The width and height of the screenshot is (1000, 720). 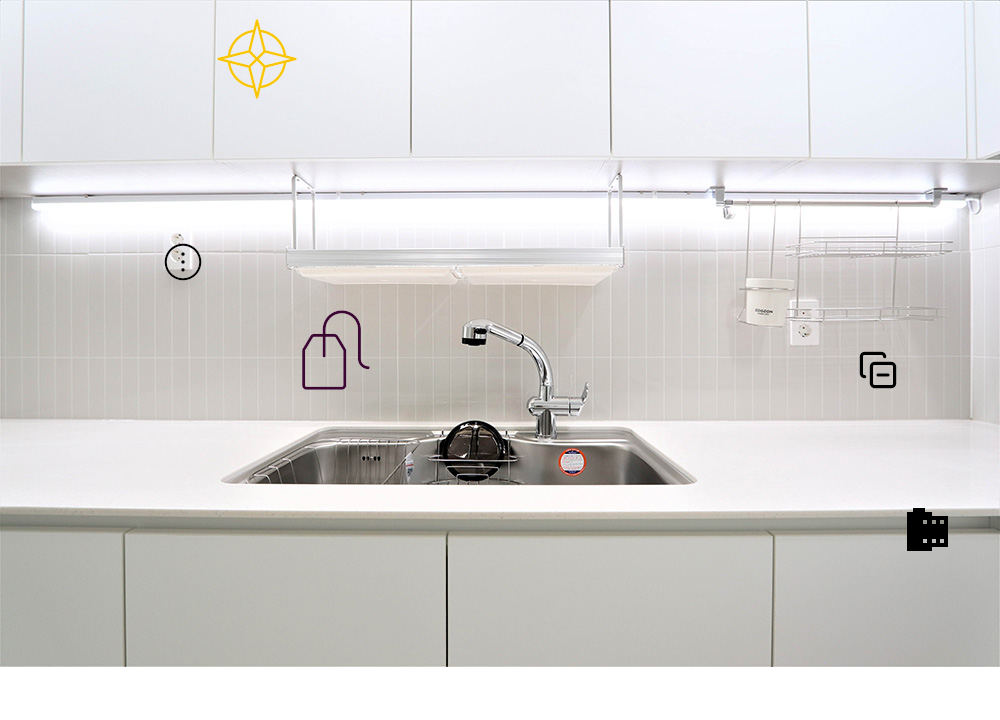 What do you see at coordinates (257, 59) in the screenshot?
I see `access navigation or directional features` at bounding box center [257, 59].